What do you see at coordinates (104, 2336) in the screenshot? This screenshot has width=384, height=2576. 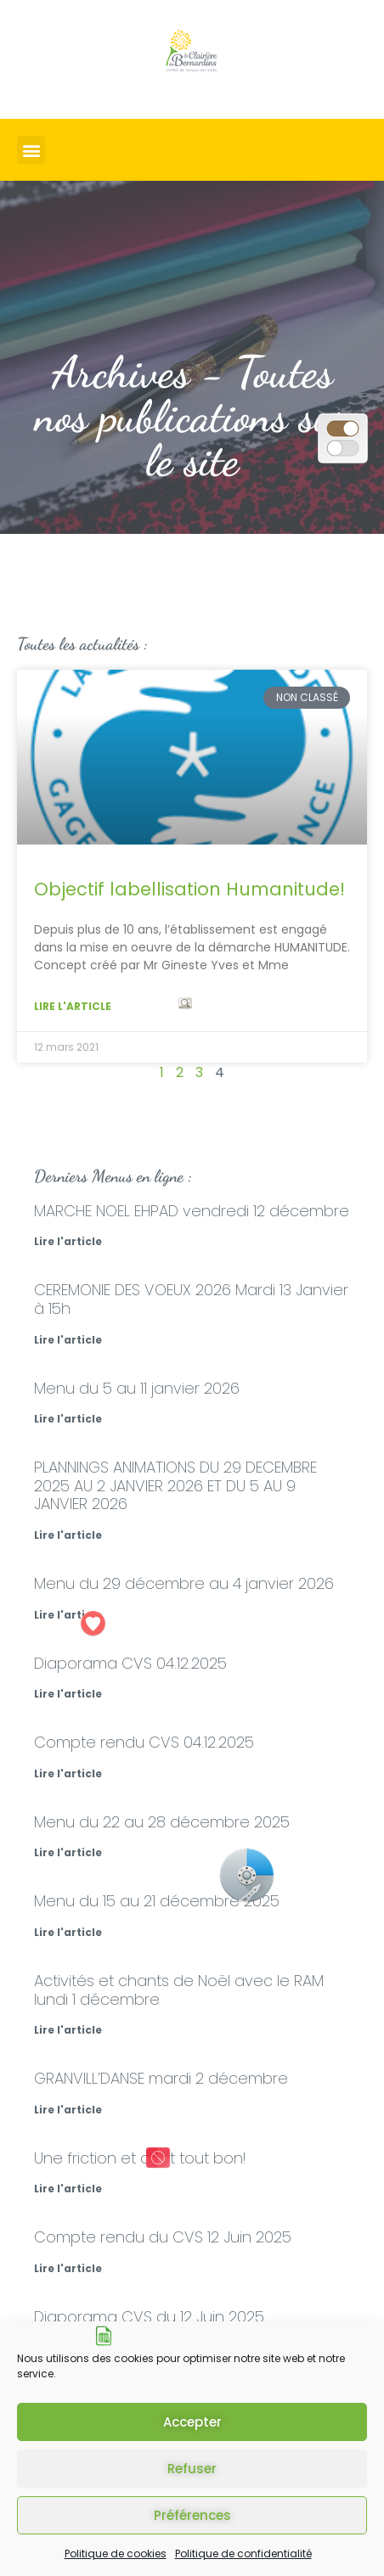 I see `open a libreoffice calc spreadsheet file` at bounding box center [104, 2336].